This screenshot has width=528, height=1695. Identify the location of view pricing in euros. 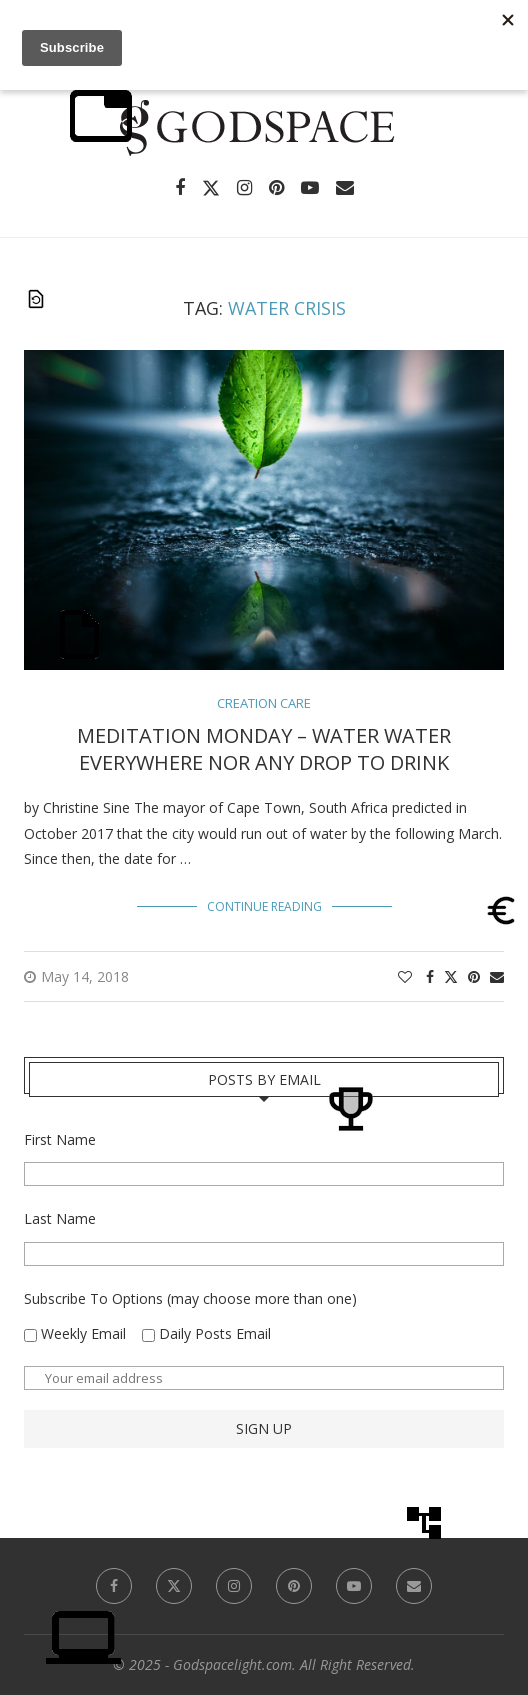
(501, 910).